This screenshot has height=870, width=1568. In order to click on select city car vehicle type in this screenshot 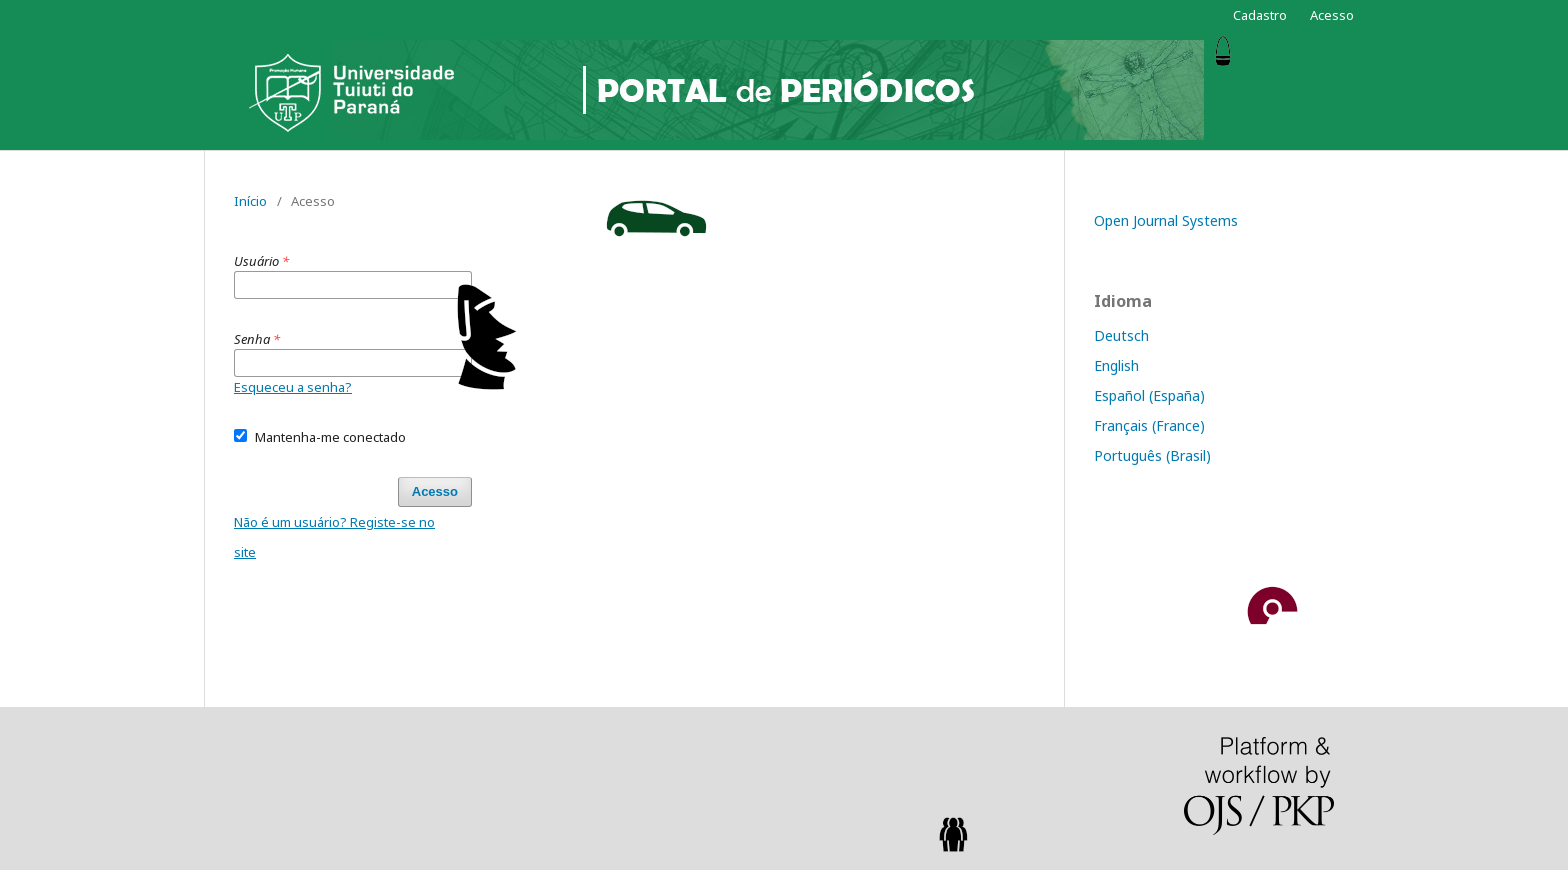, I will do `click(656, 218)`.